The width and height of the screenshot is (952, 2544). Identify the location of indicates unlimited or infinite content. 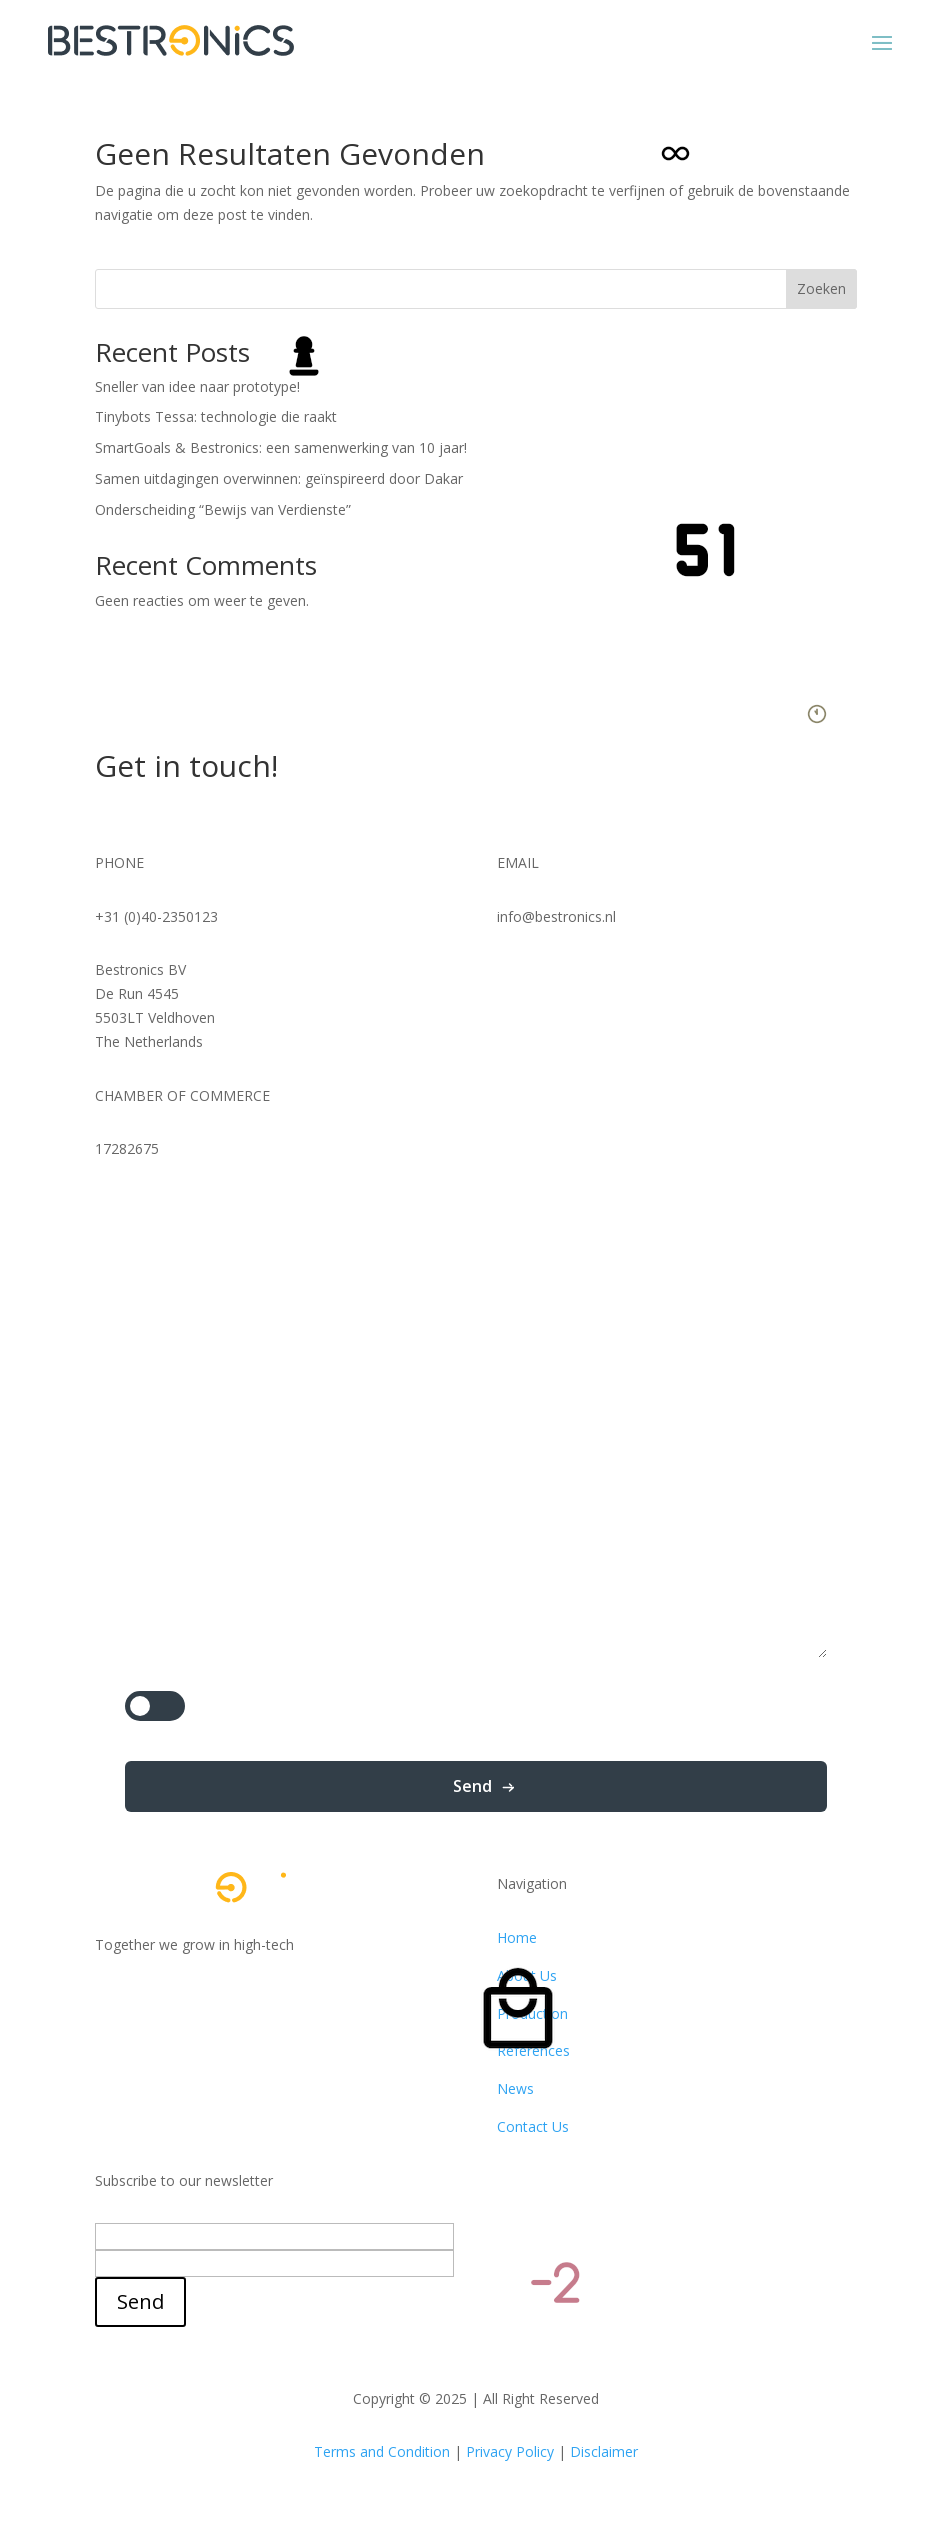
(675, 153).